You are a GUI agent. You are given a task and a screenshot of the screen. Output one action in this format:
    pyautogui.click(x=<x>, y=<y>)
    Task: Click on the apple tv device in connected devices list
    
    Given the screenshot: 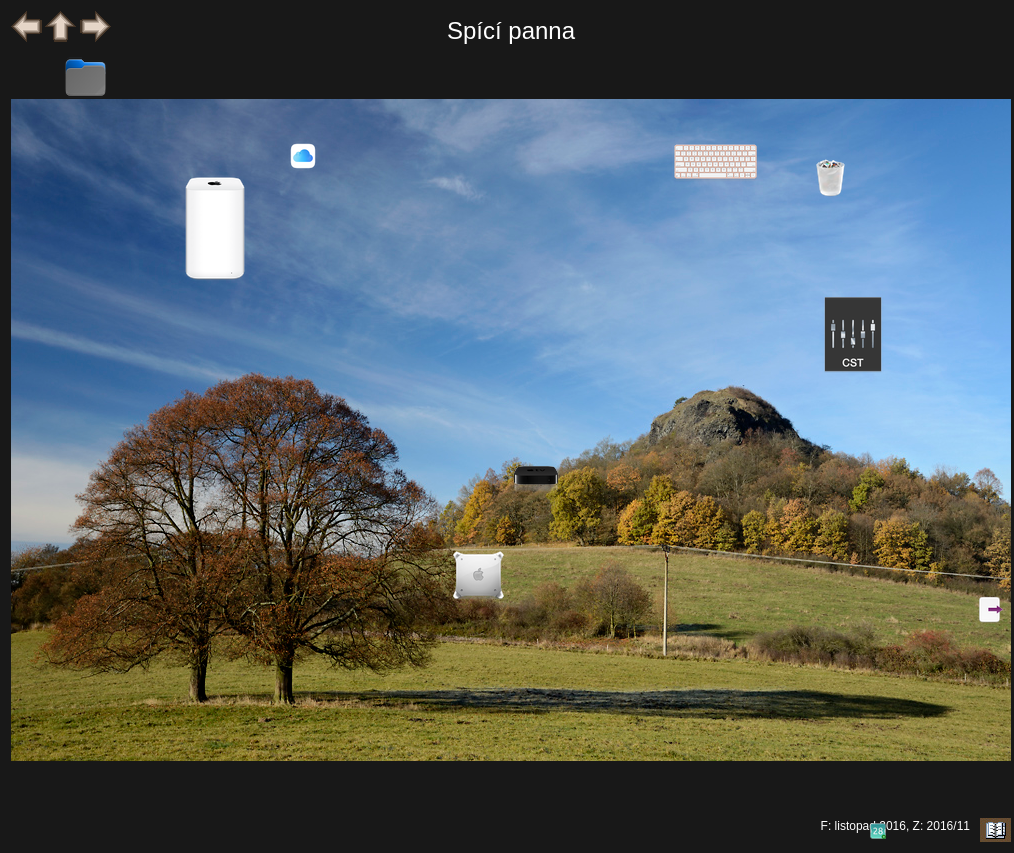 What is the action you would take?
    pyautogui.click(x=536, y=480)
    